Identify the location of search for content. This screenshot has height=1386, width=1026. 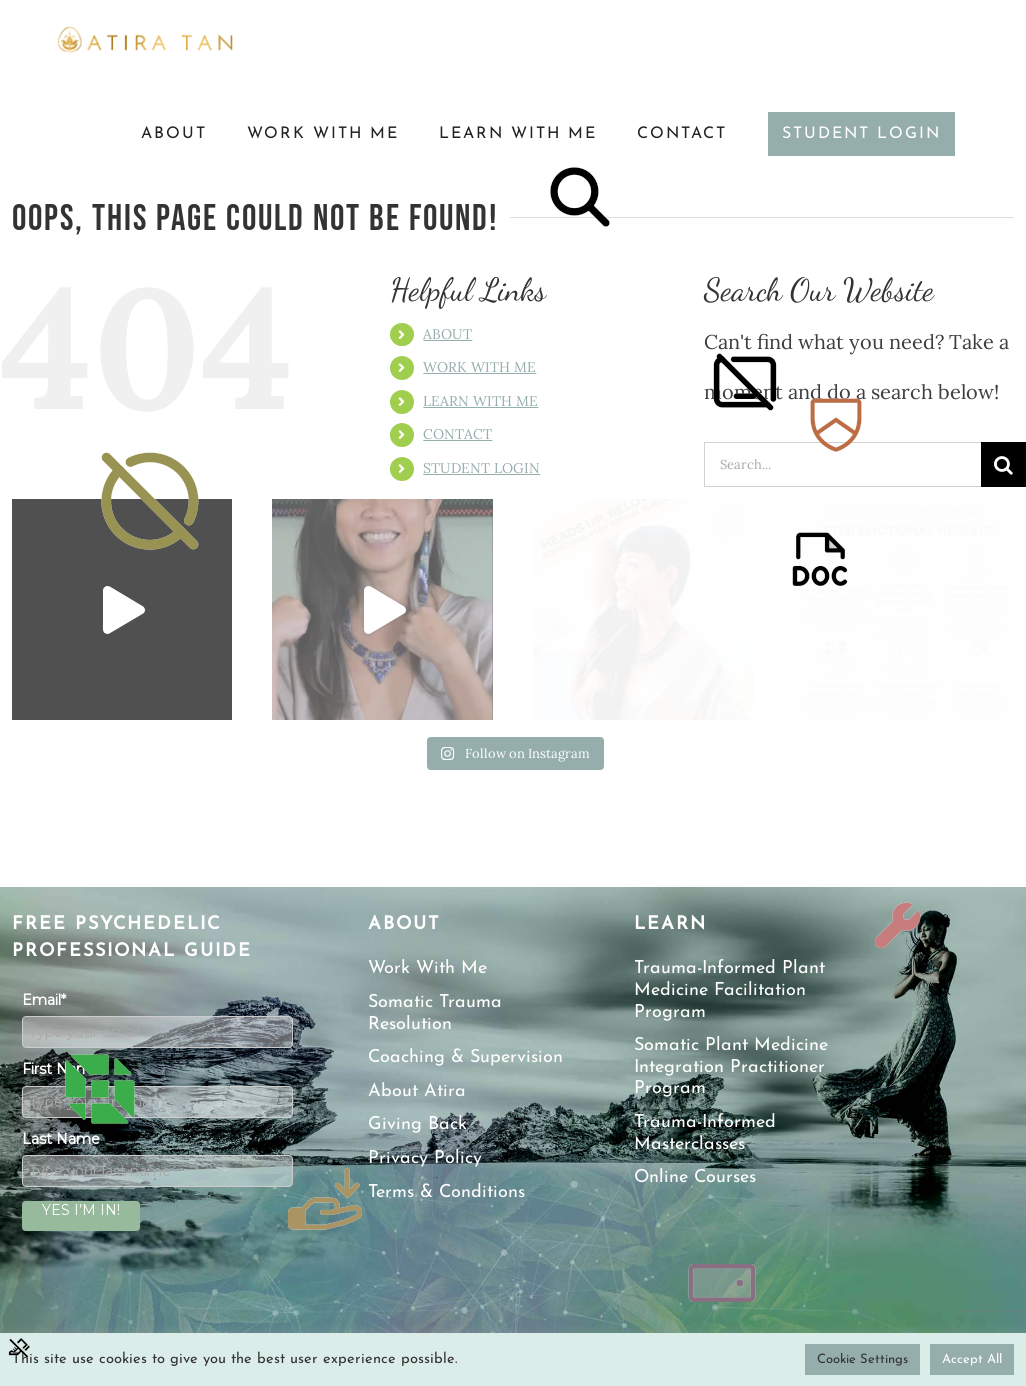
(580, 197).